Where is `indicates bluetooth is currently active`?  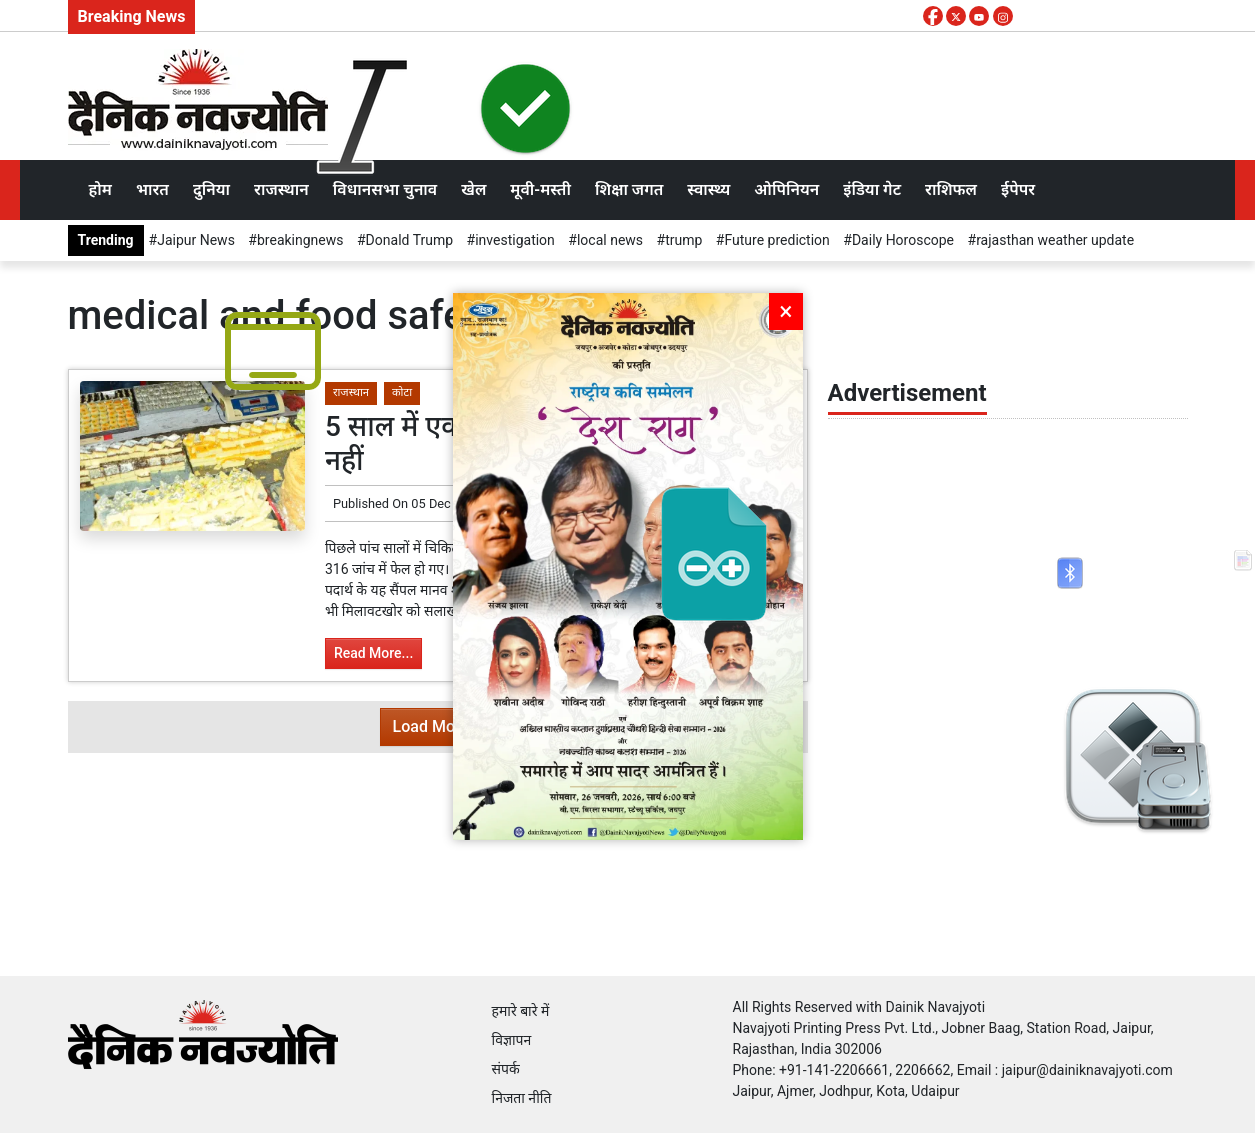
indicates bluetooth is currently active is located at coordinates (1070, 573).